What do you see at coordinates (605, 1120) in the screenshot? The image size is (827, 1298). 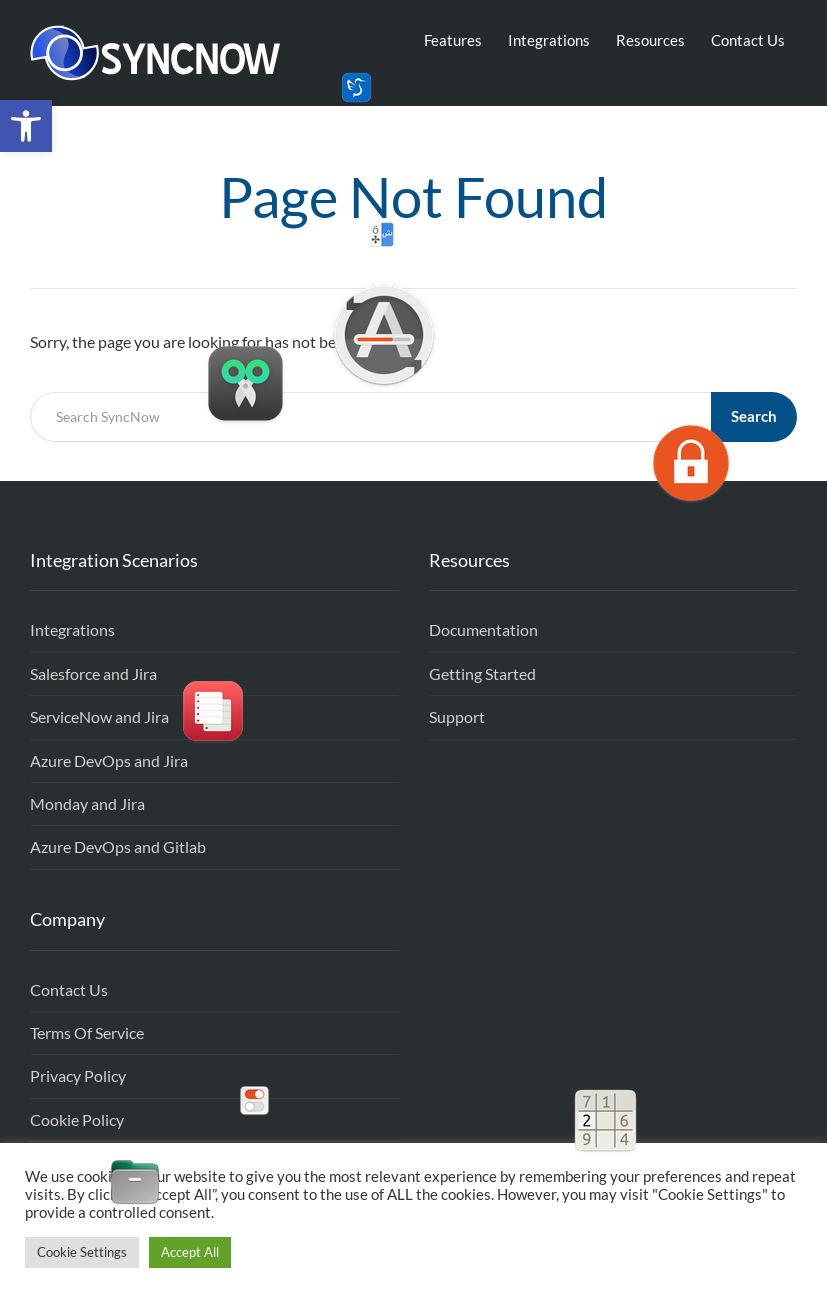 I see `open the sudoku puzzle game` at bounding box center [605, 1120].